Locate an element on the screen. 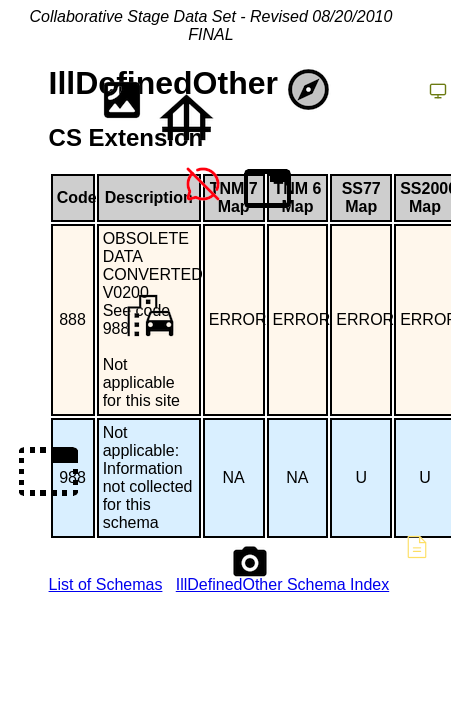 This screenshot has height=720, width=451. access transportation or commute options is located at coordinates (150, 315).